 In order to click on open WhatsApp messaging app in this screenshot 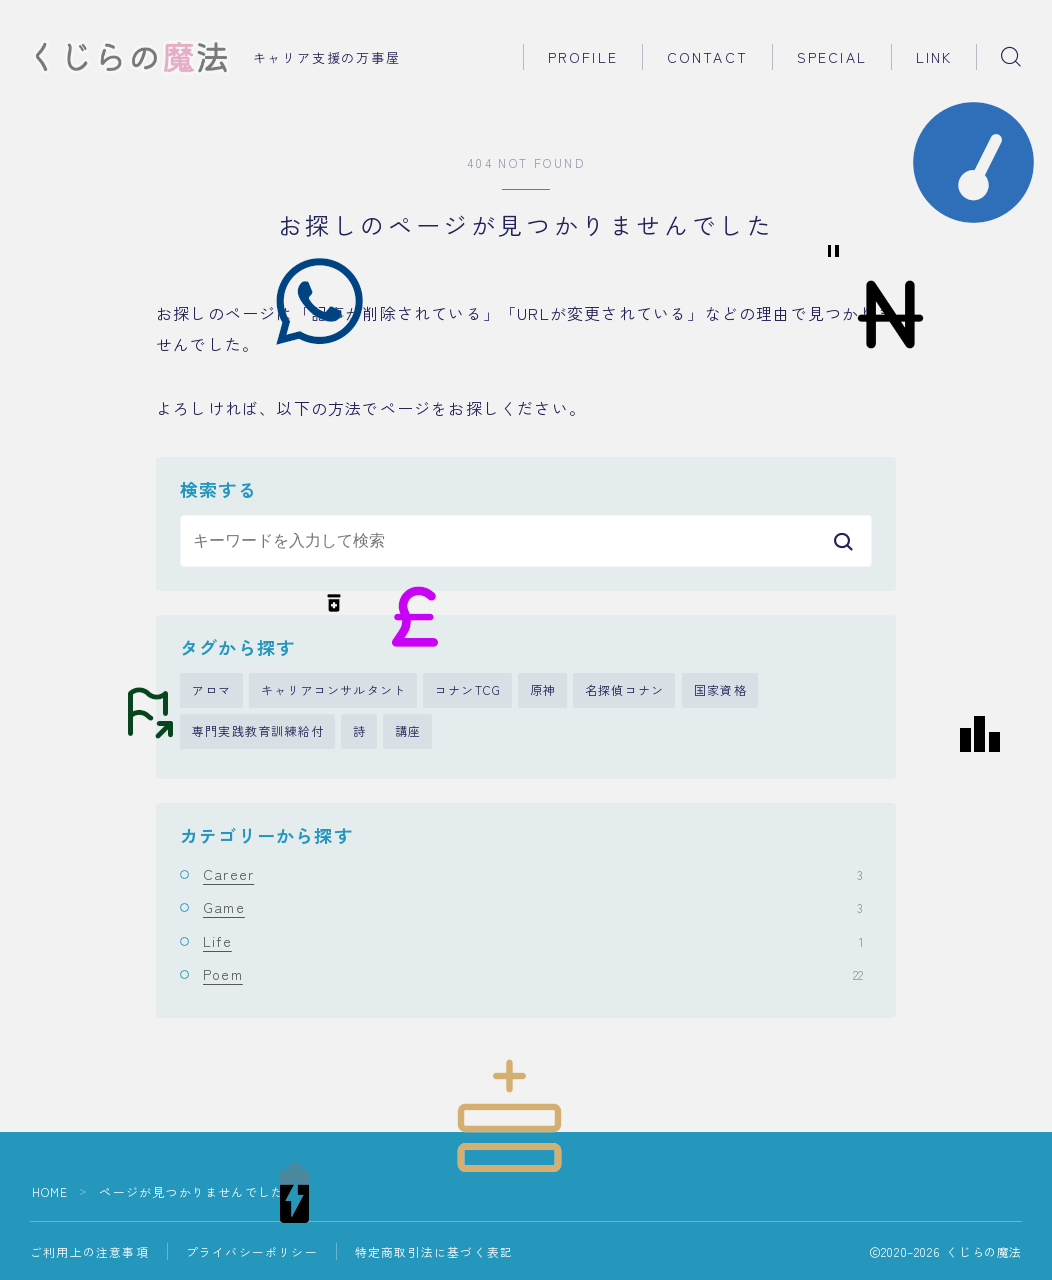, I will do `click(319, 301)`.